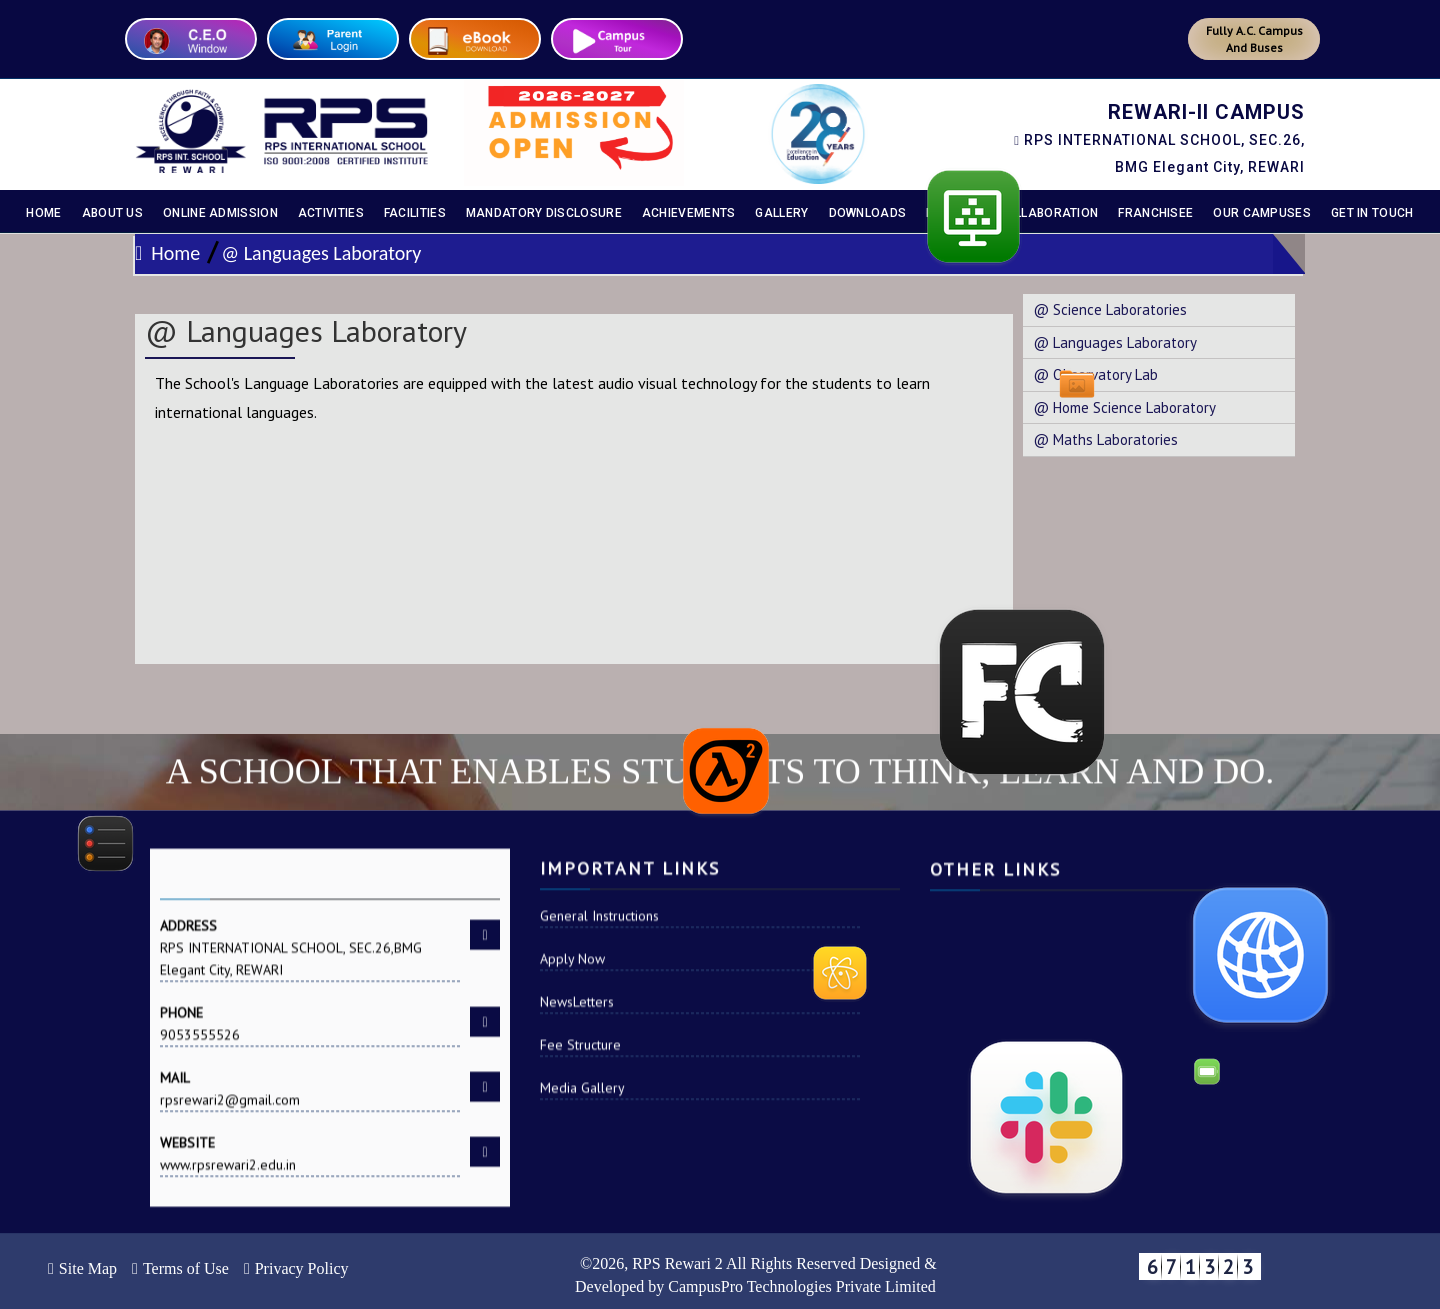  Describe the element at coordinates (840, 973) in the screenshot. I see `open atom beta text editor` at that location.